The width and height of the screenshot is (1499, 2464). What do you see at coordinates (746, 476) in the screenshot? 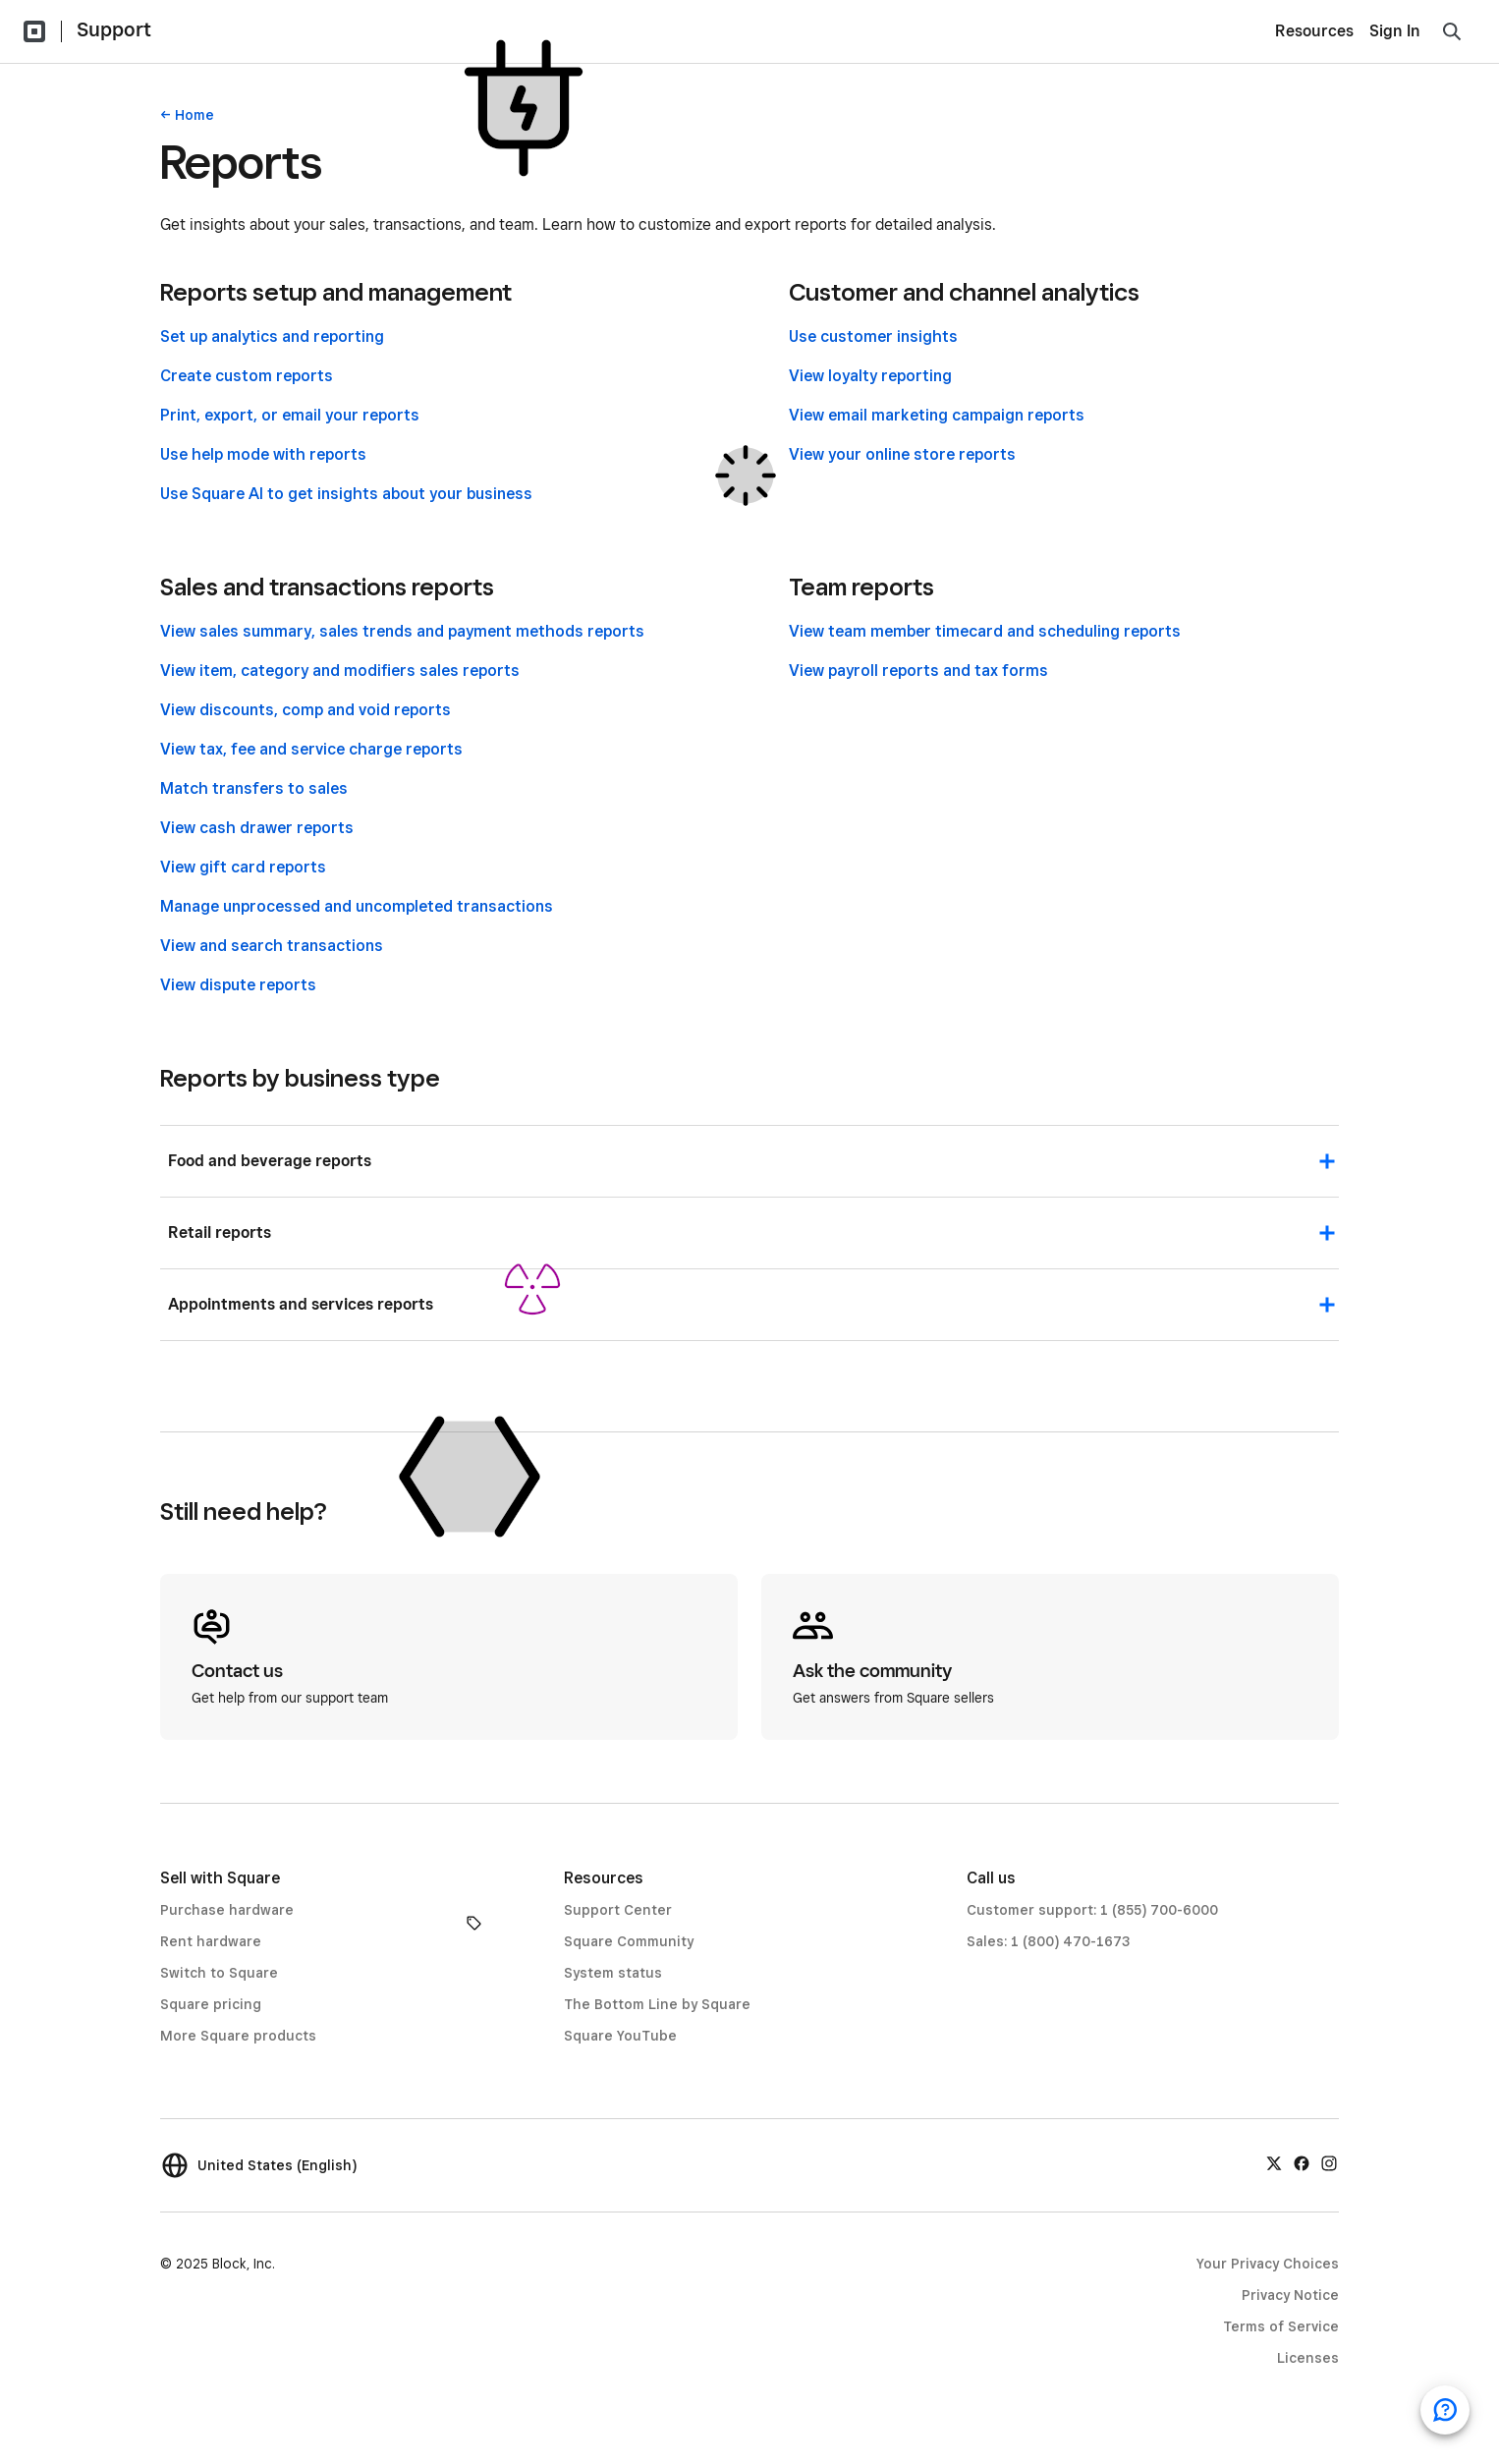
I see `indicates content is loading` at bounding box center [746, 476].